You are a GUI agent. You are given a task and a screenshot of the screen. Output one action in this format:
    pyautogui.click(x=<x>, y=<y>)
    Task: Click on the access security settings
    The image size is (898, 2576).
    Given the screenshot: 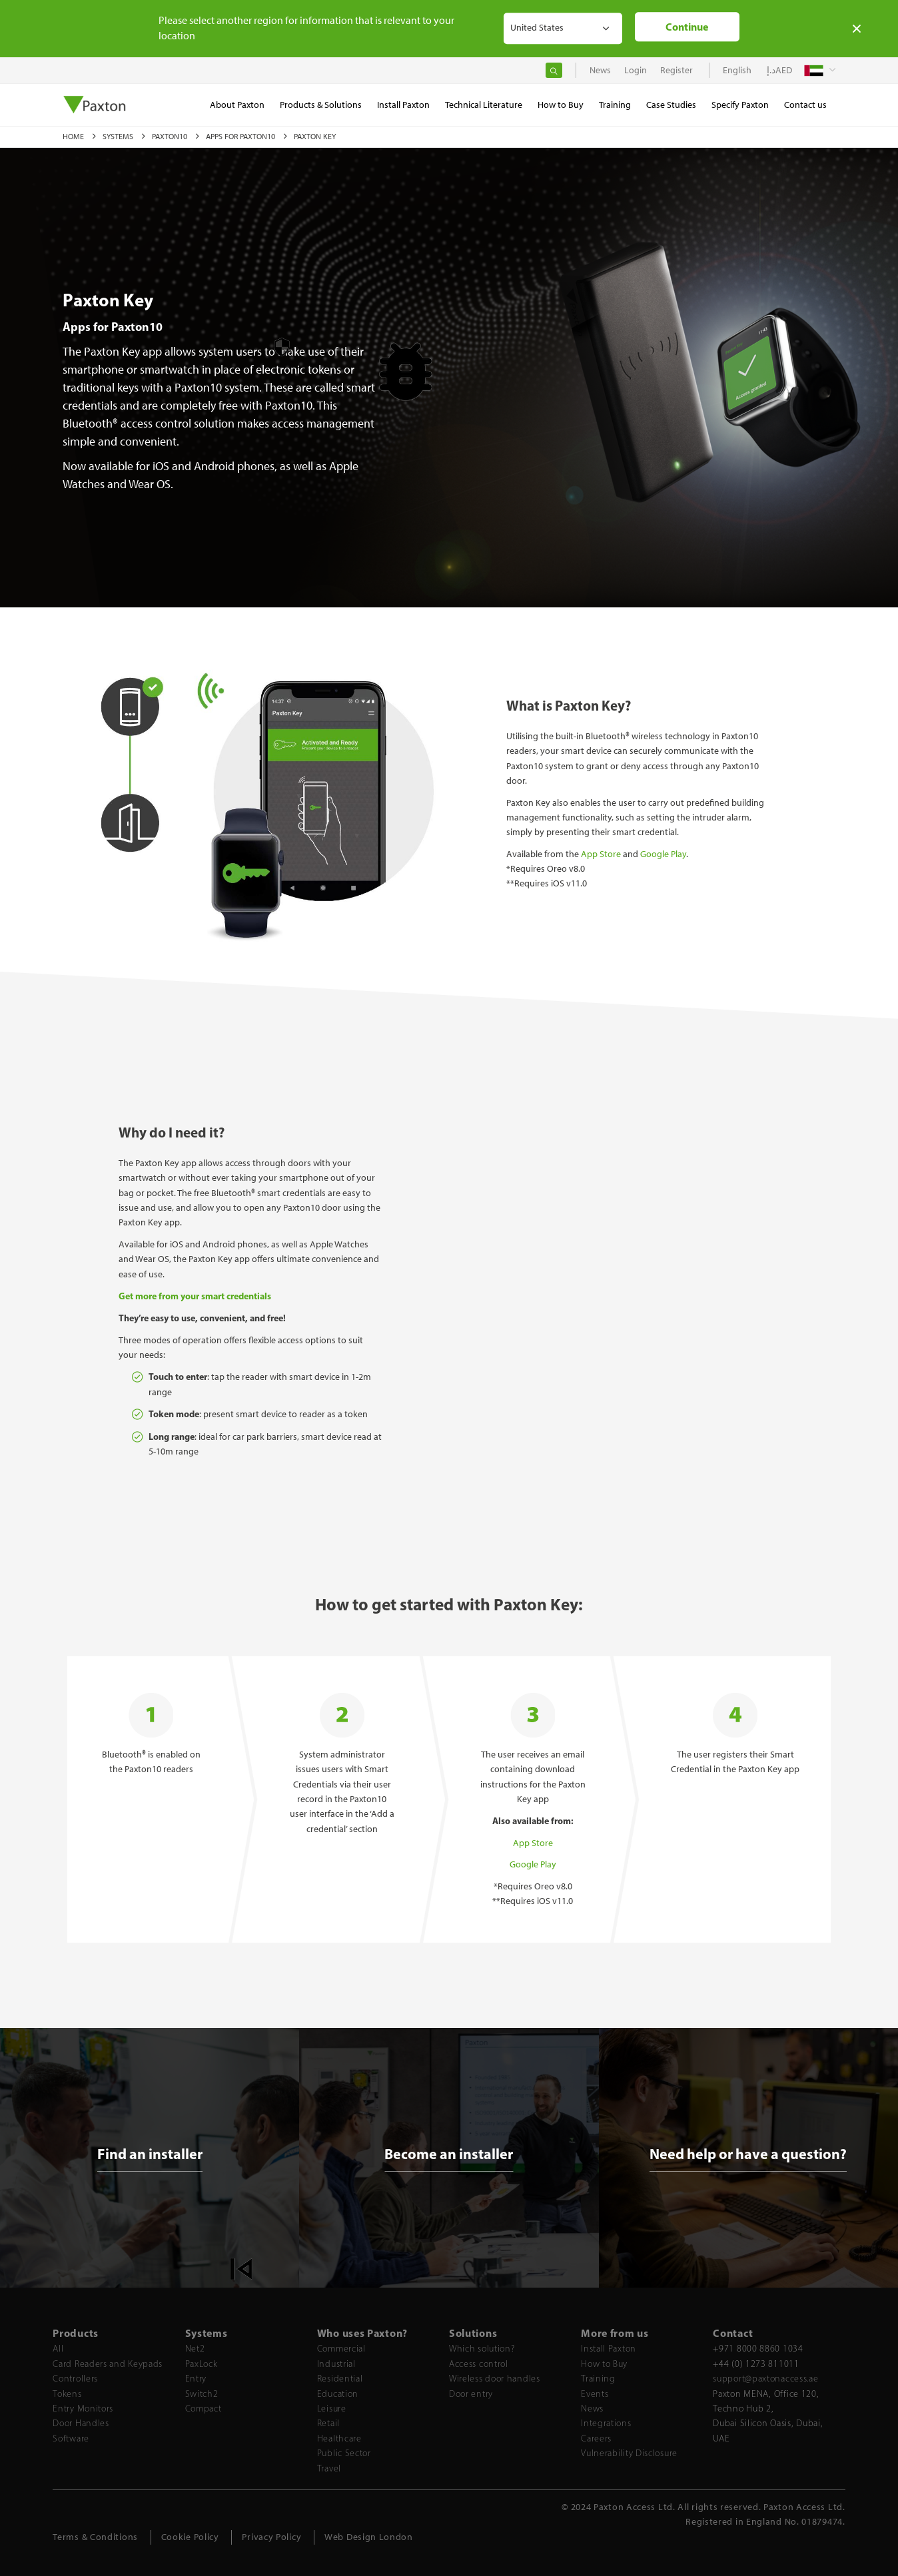 What is the action you would take?
    pyautogui.click(x=282, y=347)
    